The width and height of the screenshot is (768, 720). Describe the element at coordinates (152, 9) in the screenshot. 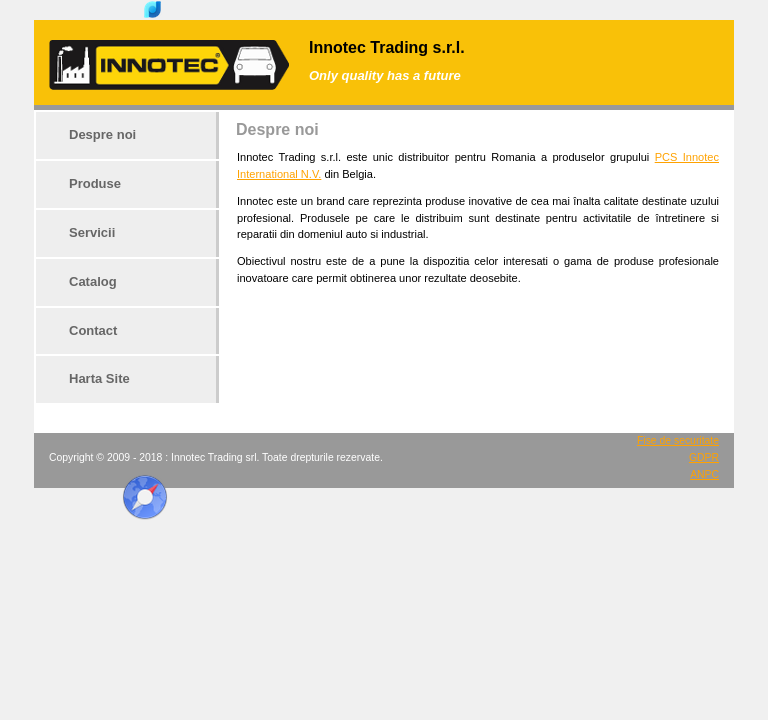

I see `open the TalentOnboard application` at that location.